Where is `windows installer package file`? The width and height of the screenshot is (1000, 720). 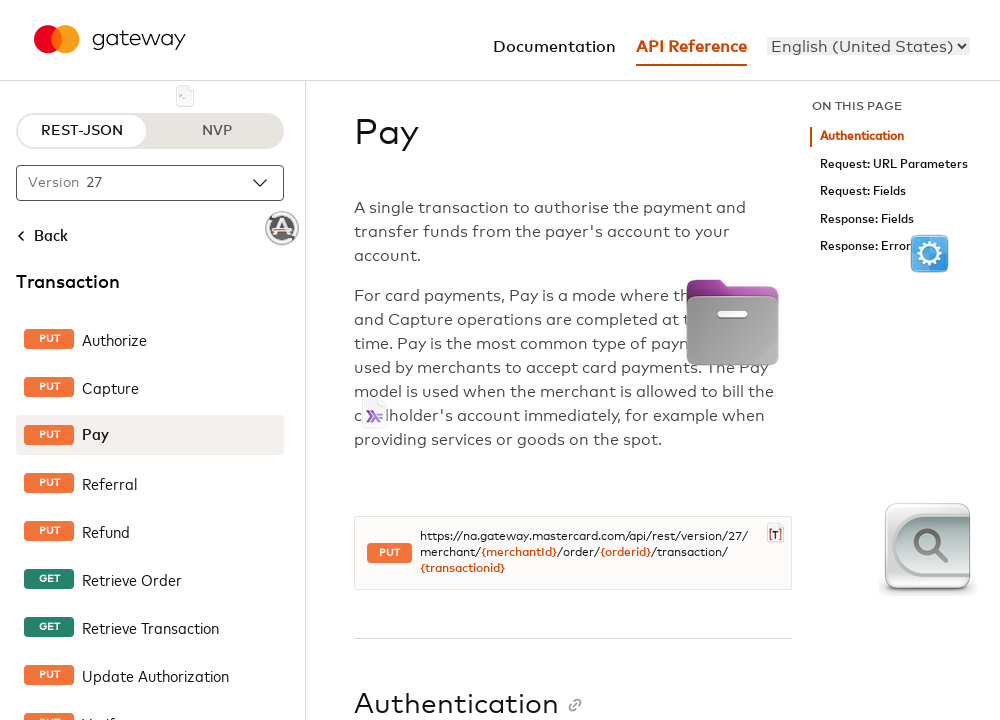
windows installer package file is located at coordinates (929, 253).